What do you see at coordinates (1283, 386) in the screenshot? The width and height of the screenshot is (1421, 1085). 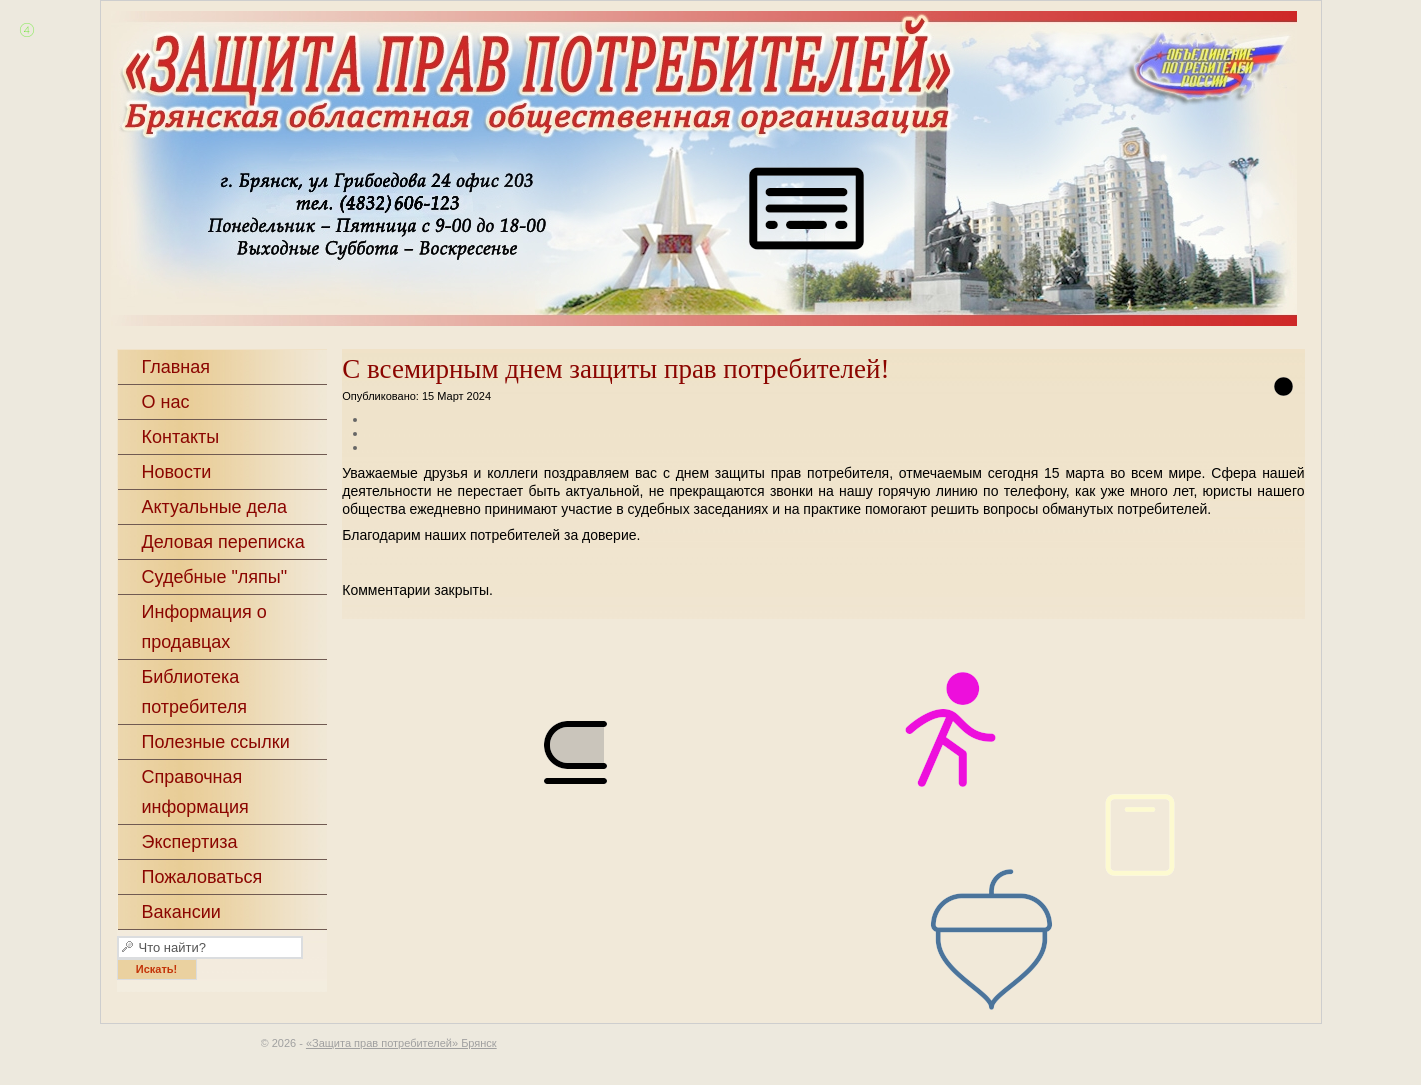 I see `select or mark an item` at bounding box center [1283, 386].